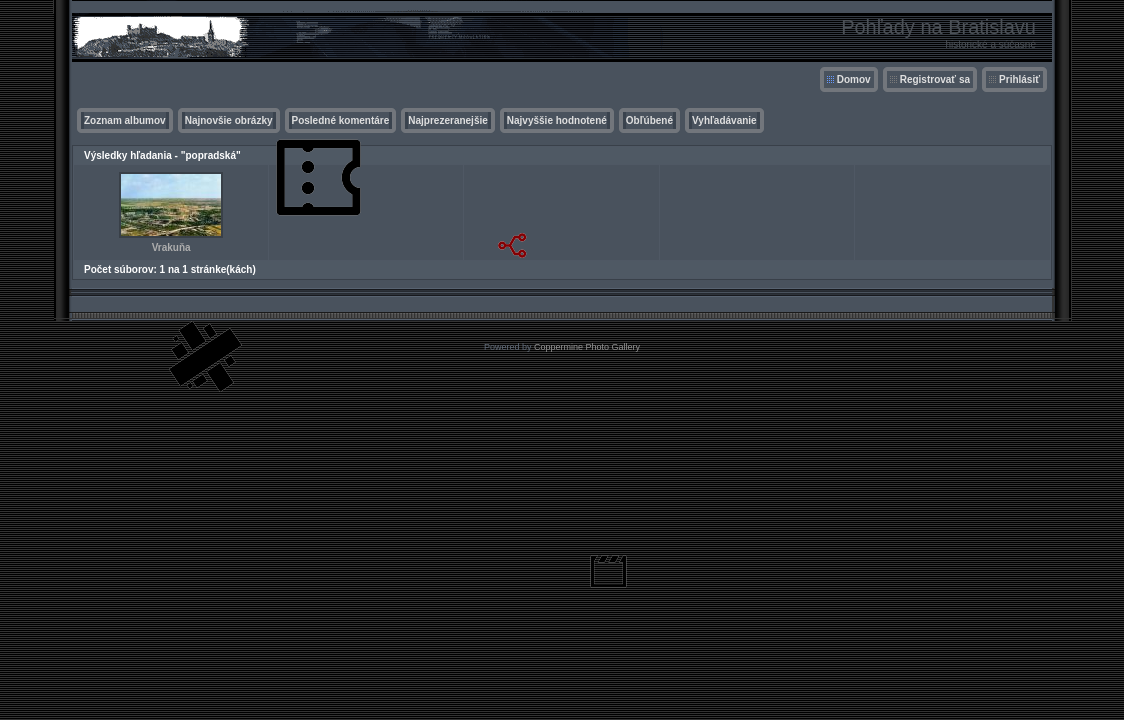  What do you see at coordinates (608, 571) in the screenshot?
I see `access video or film editing tools` at bounding box center [608, 571].